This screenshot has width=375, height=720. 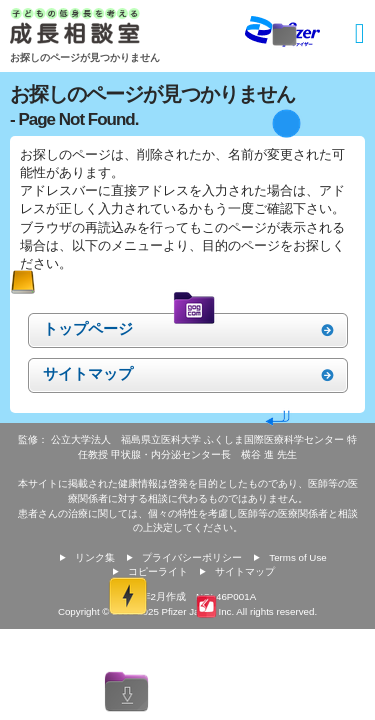 What do you see at coordinates (23, 282) in the screenshot?
I see `external storage drive connected` at bounding box center [23, 282].